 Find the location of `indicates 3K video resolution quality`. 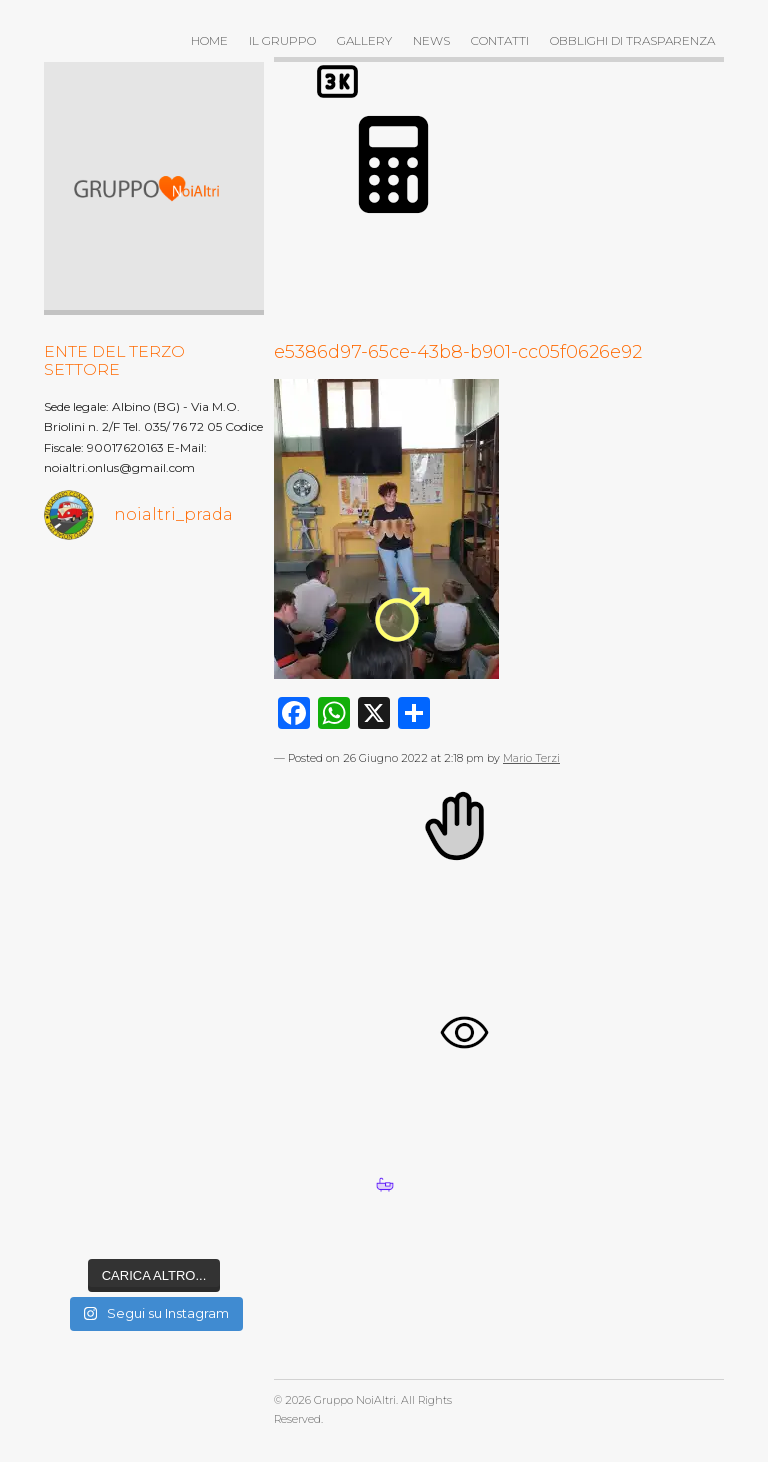

indicates 3K video resolution quality is located at coordinates (337, 81).